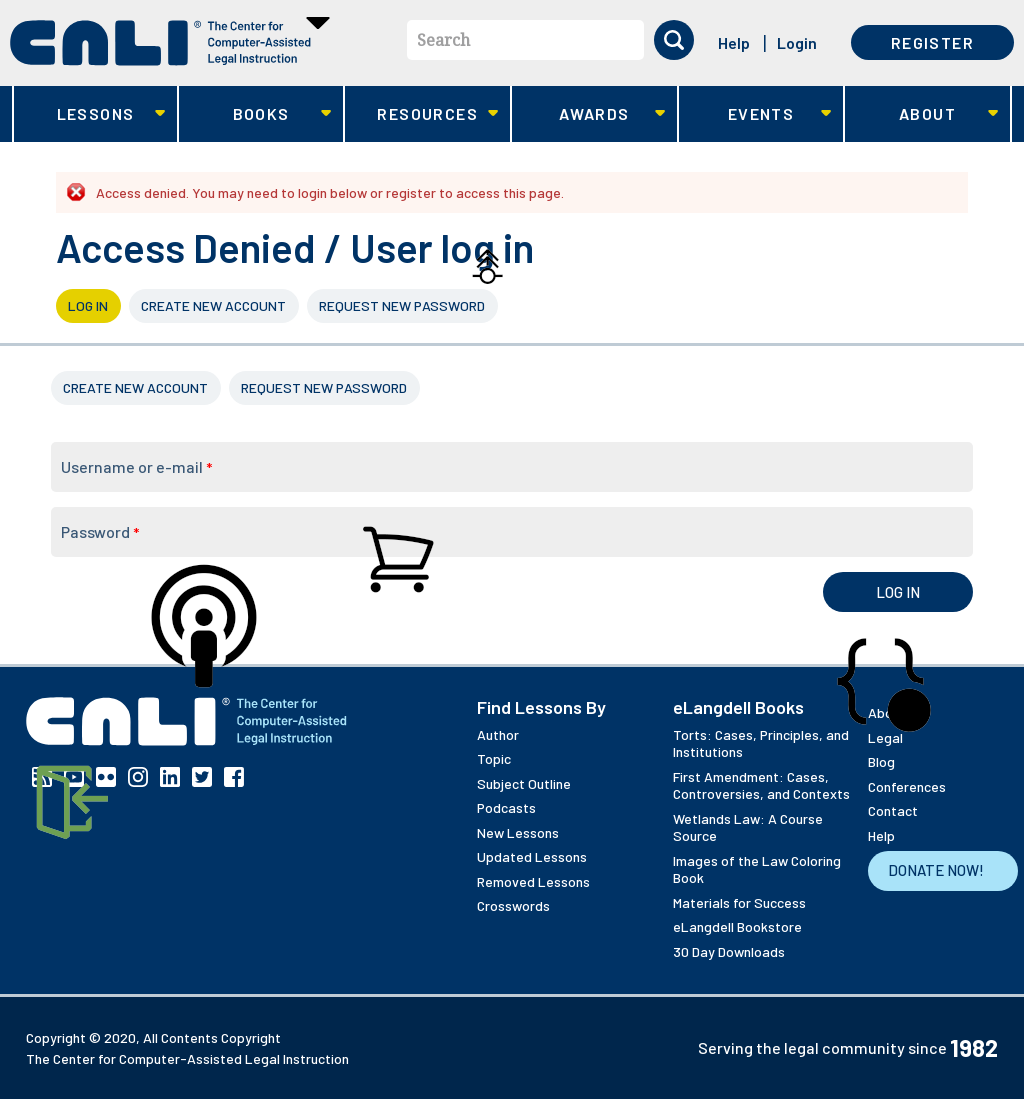 Image resolution: width=1024 pixels, height=1099 pixels. What do you see at coordinates (880, 681) in the screenshot?
I see `indicates a code block or JSON object with additional information` at bounding box center [880, 681].